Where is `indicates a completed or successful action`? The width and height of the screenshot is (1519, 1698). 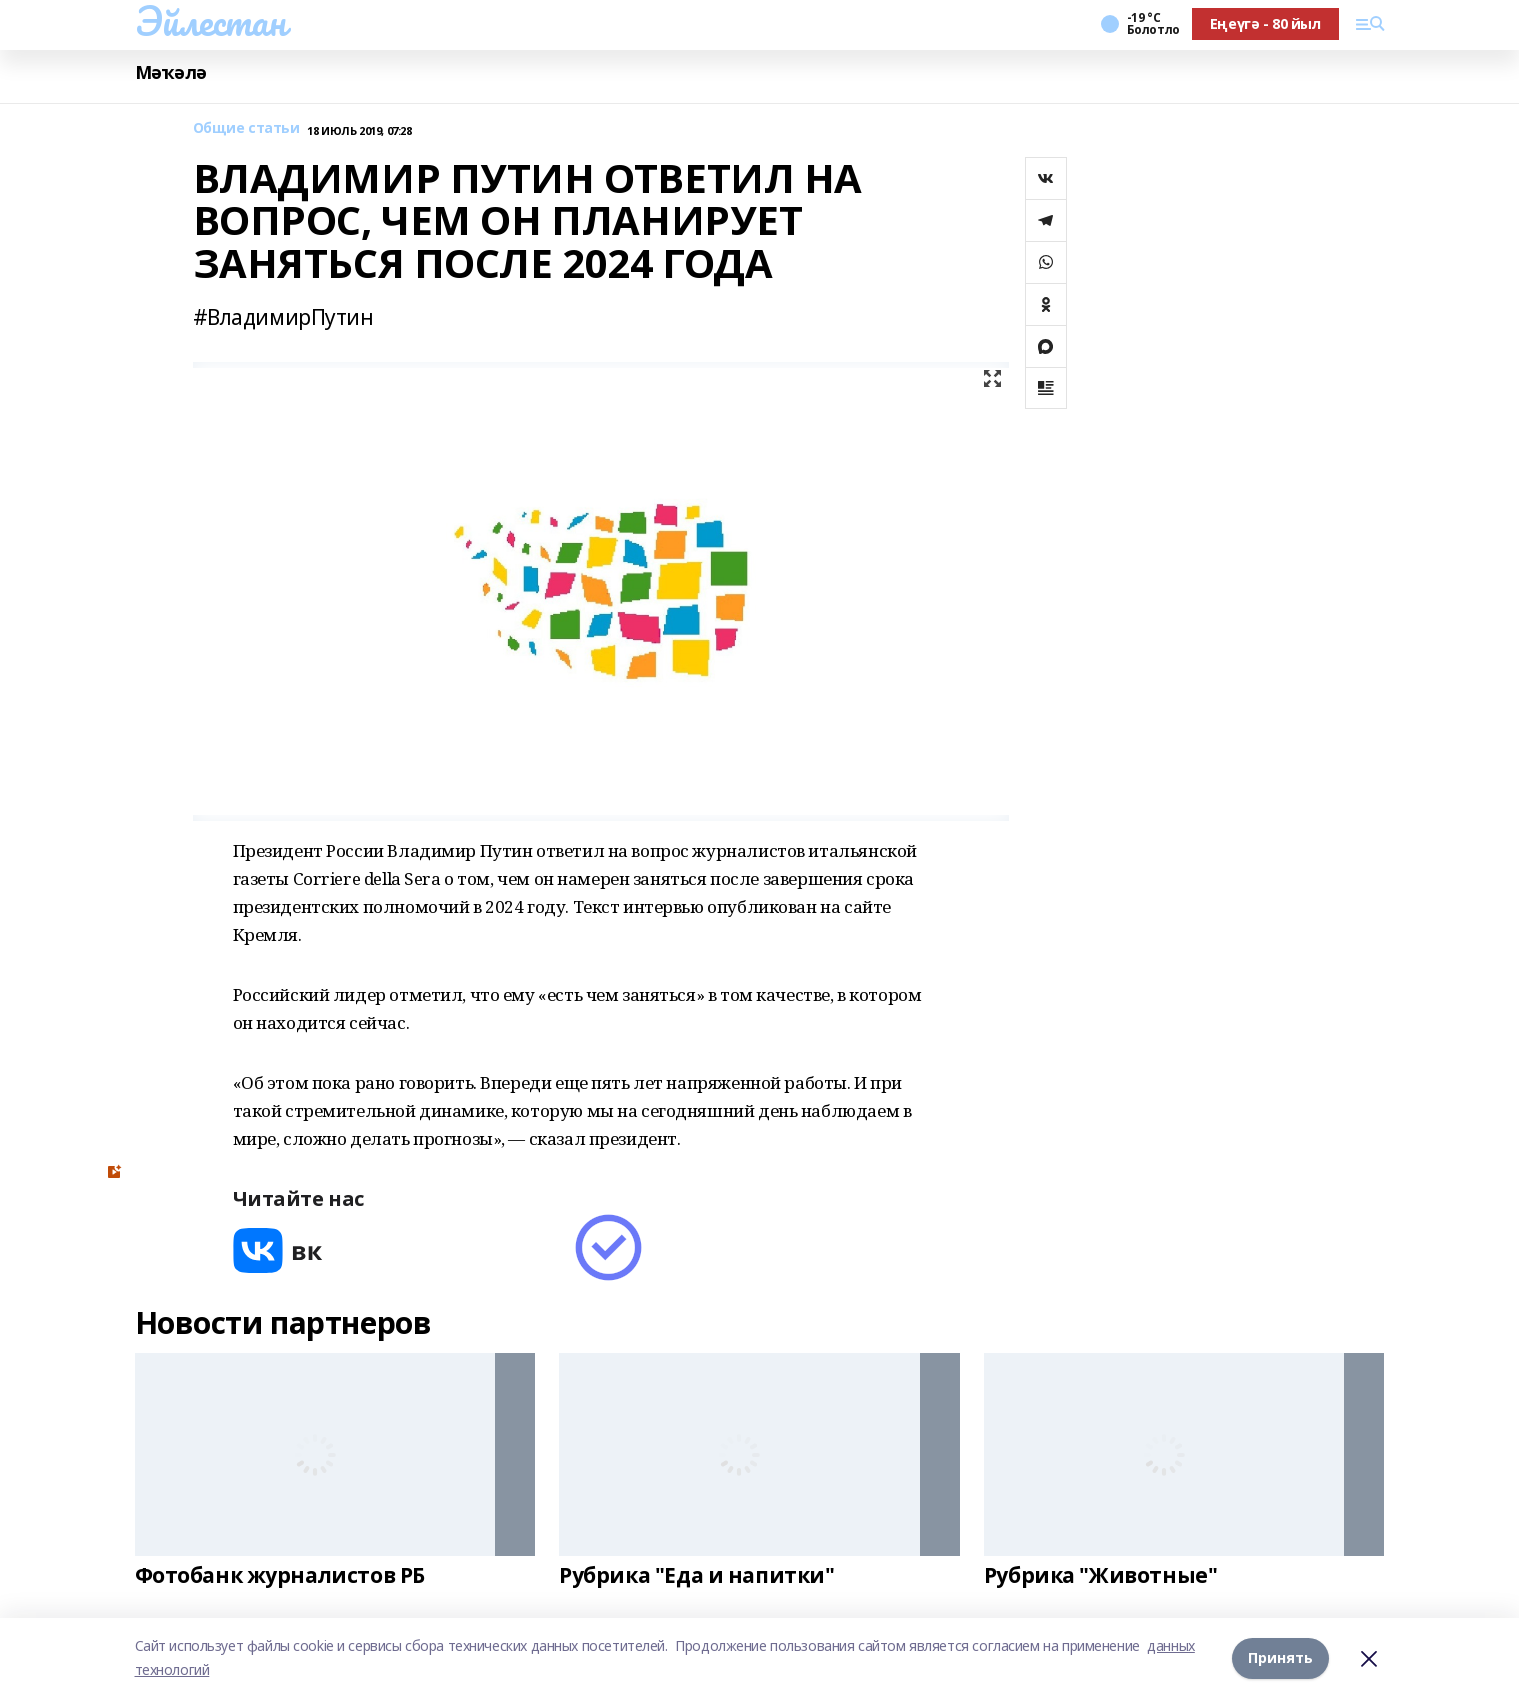 indicates a completed or successful action is located at coordinates (608, 1247).